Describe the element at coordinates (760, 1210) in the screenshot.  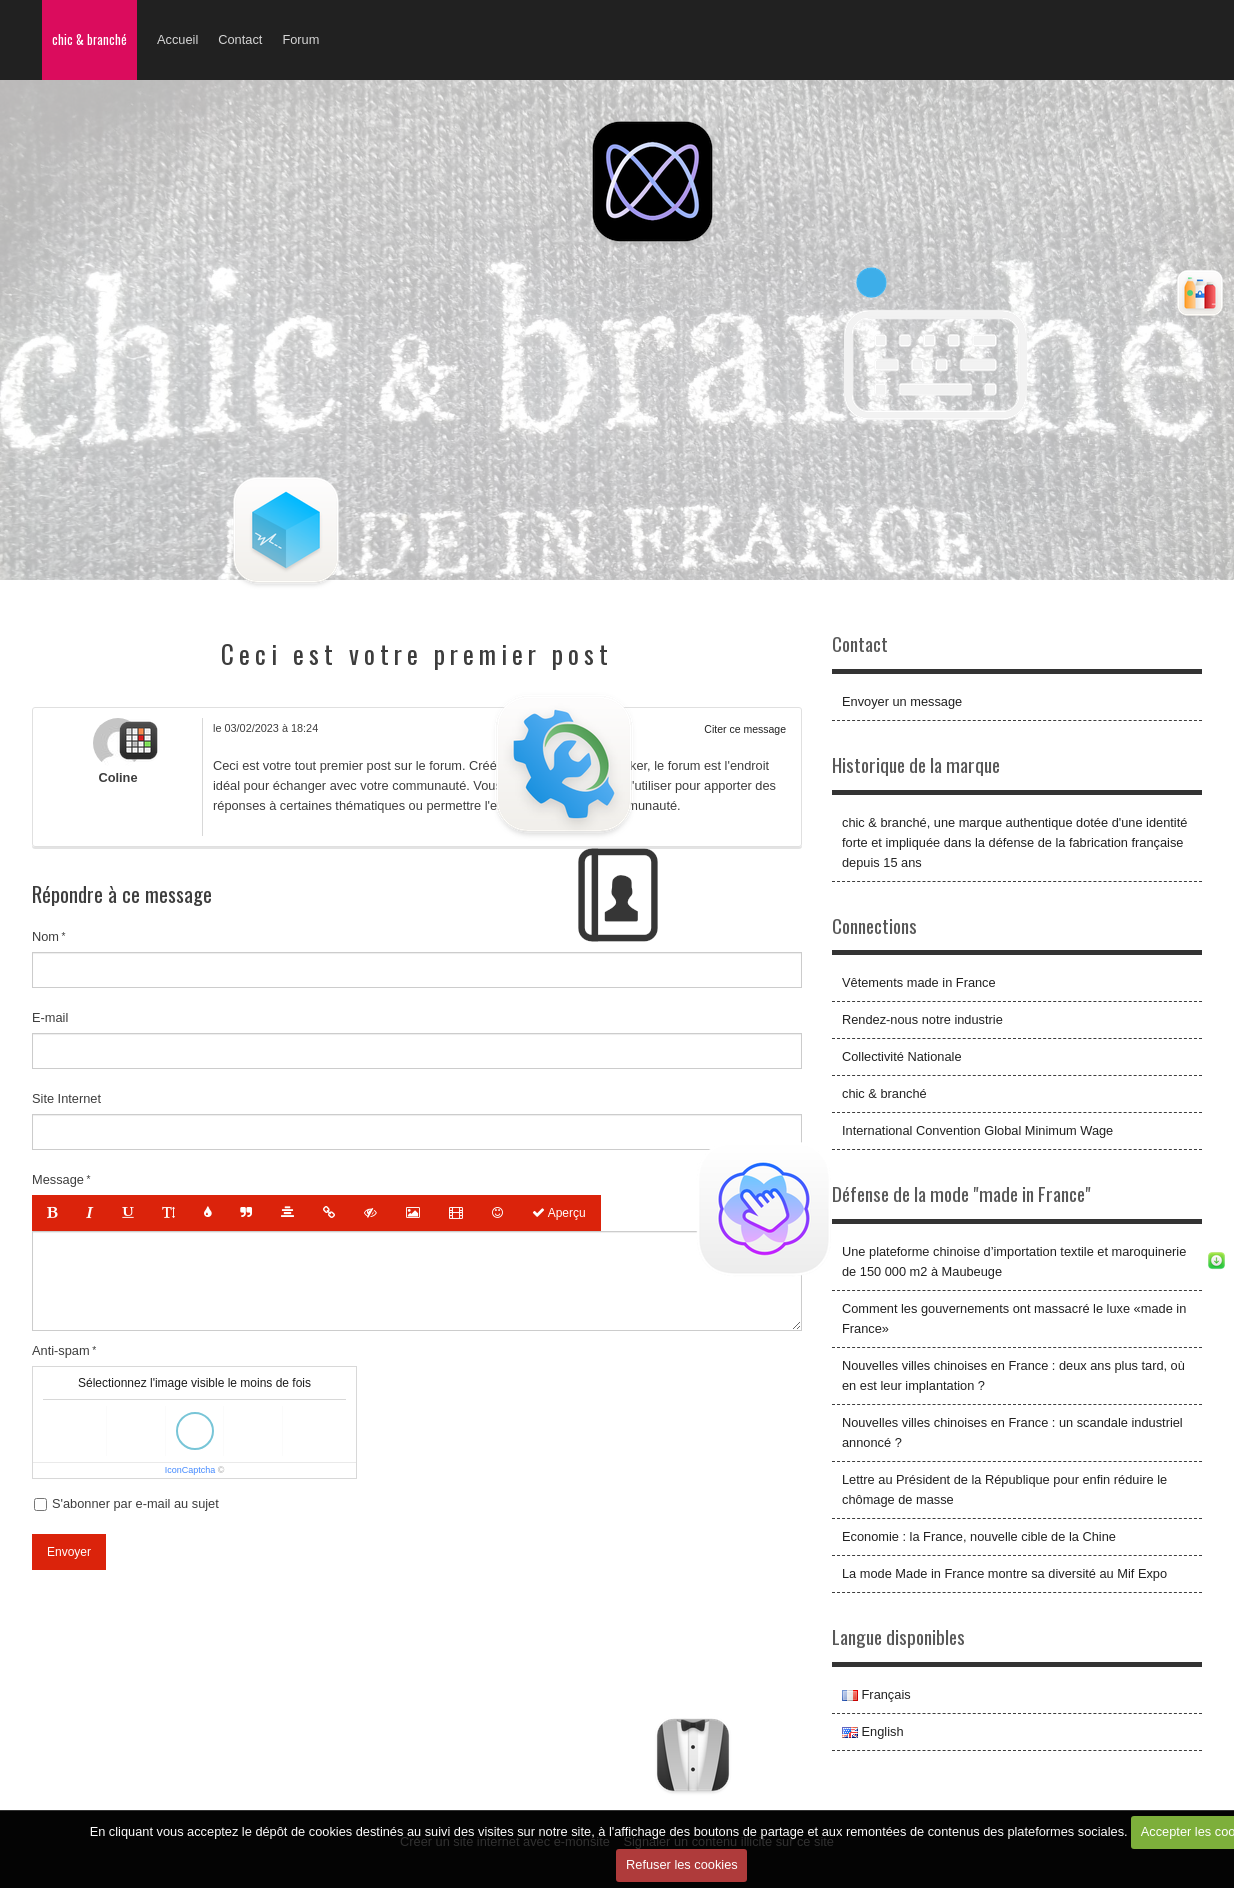
I see `open Gluon Scene Builder application` at that location.